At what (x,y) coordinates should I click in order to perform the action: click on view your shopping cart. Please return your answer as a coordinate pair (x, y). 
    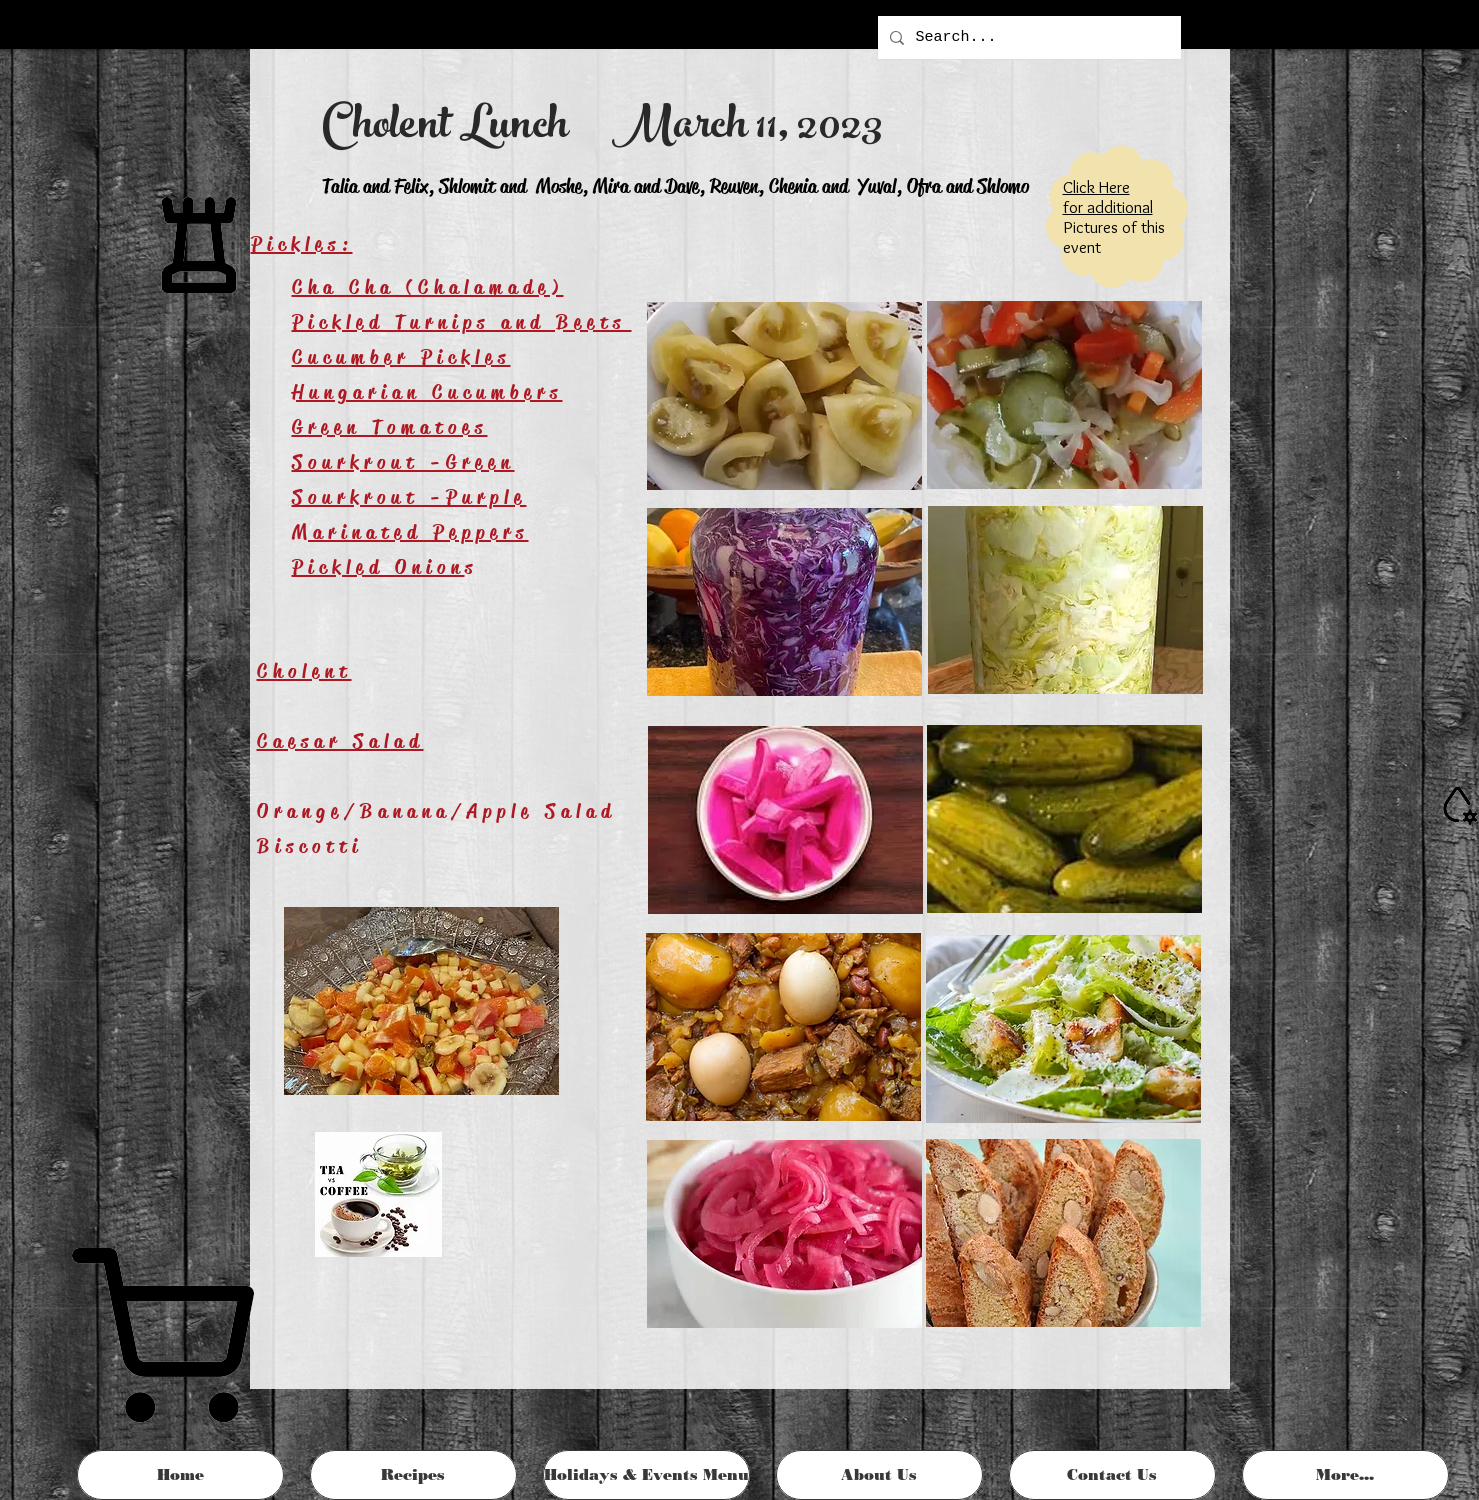
    Looking at the image, I should click on (163, 1339).